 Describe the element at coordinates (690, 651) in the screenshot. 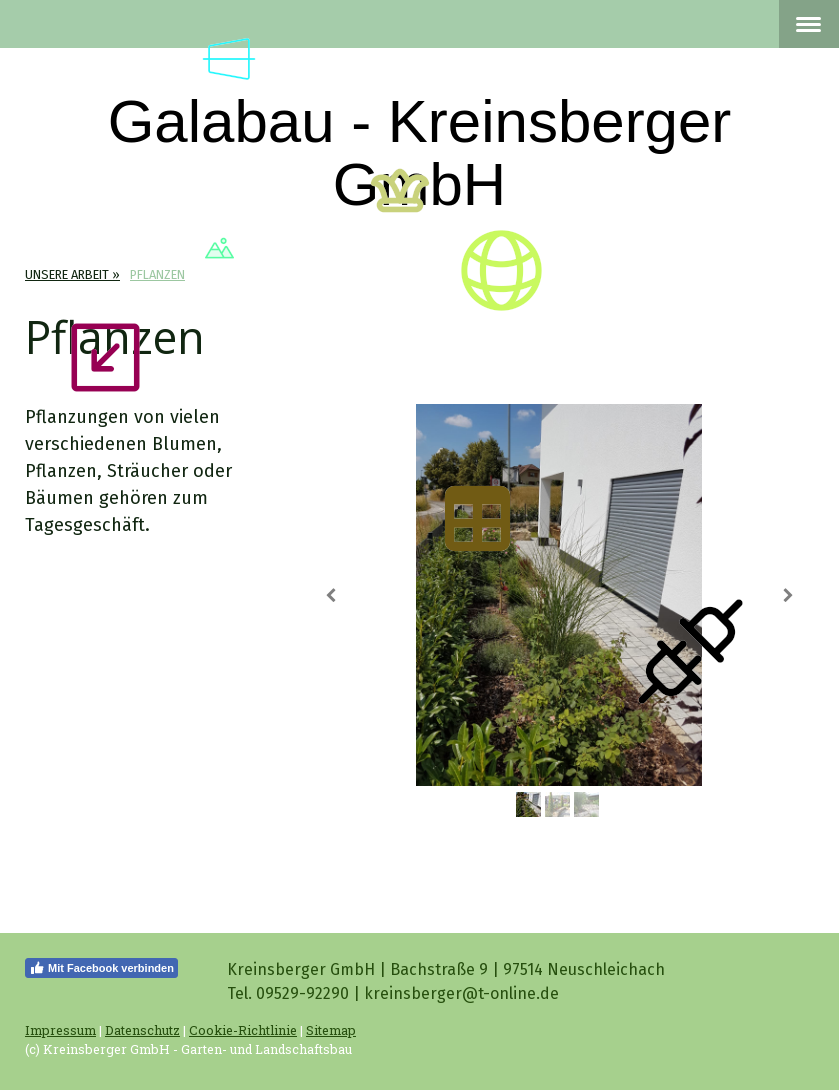

I see `connect or pair devices` at that location.